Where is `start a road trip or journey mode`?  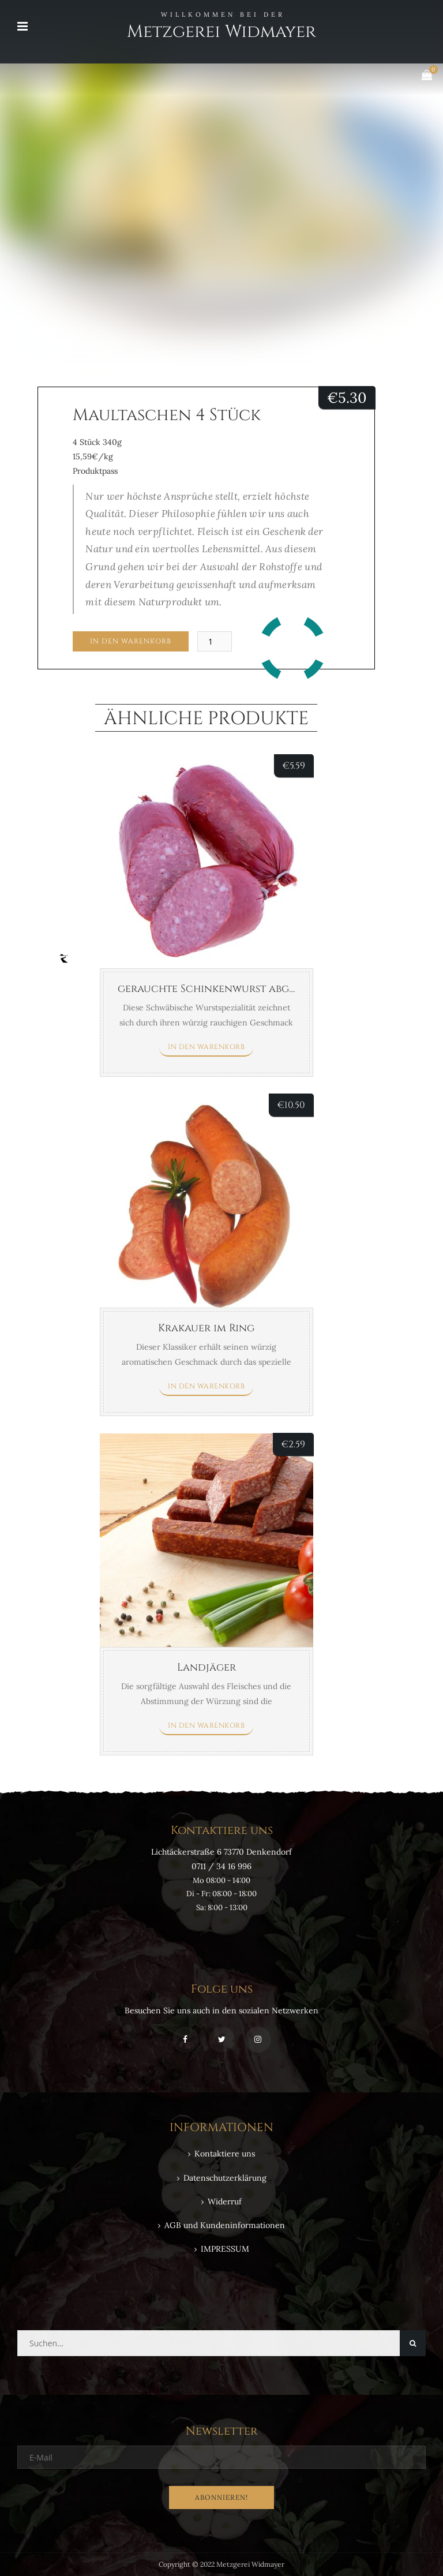
start a road trip or journey mode is located at coordinates (63, 958).